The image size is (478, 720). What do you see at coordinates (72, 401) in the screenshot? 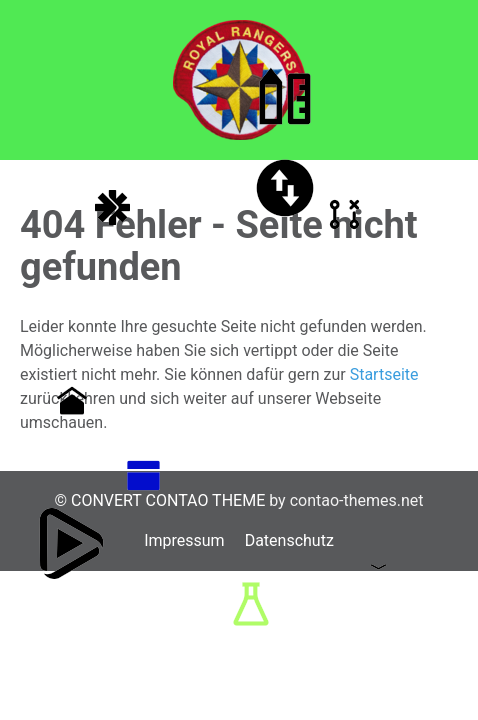
I see `navigate to home screen` at bounding box center [72, 401].